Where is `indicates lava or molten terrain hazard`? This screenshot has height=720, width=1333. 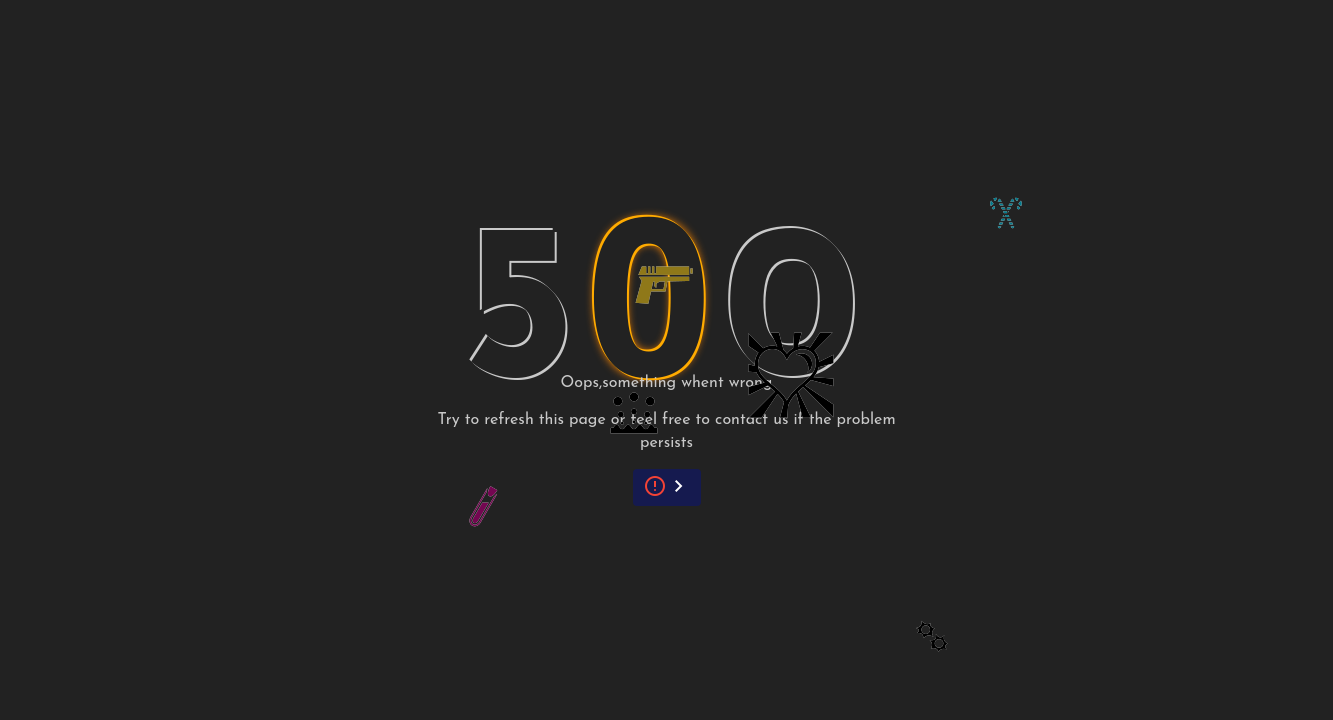
indicates lava or molten terrain hazard is located at coordinates (634, 413).